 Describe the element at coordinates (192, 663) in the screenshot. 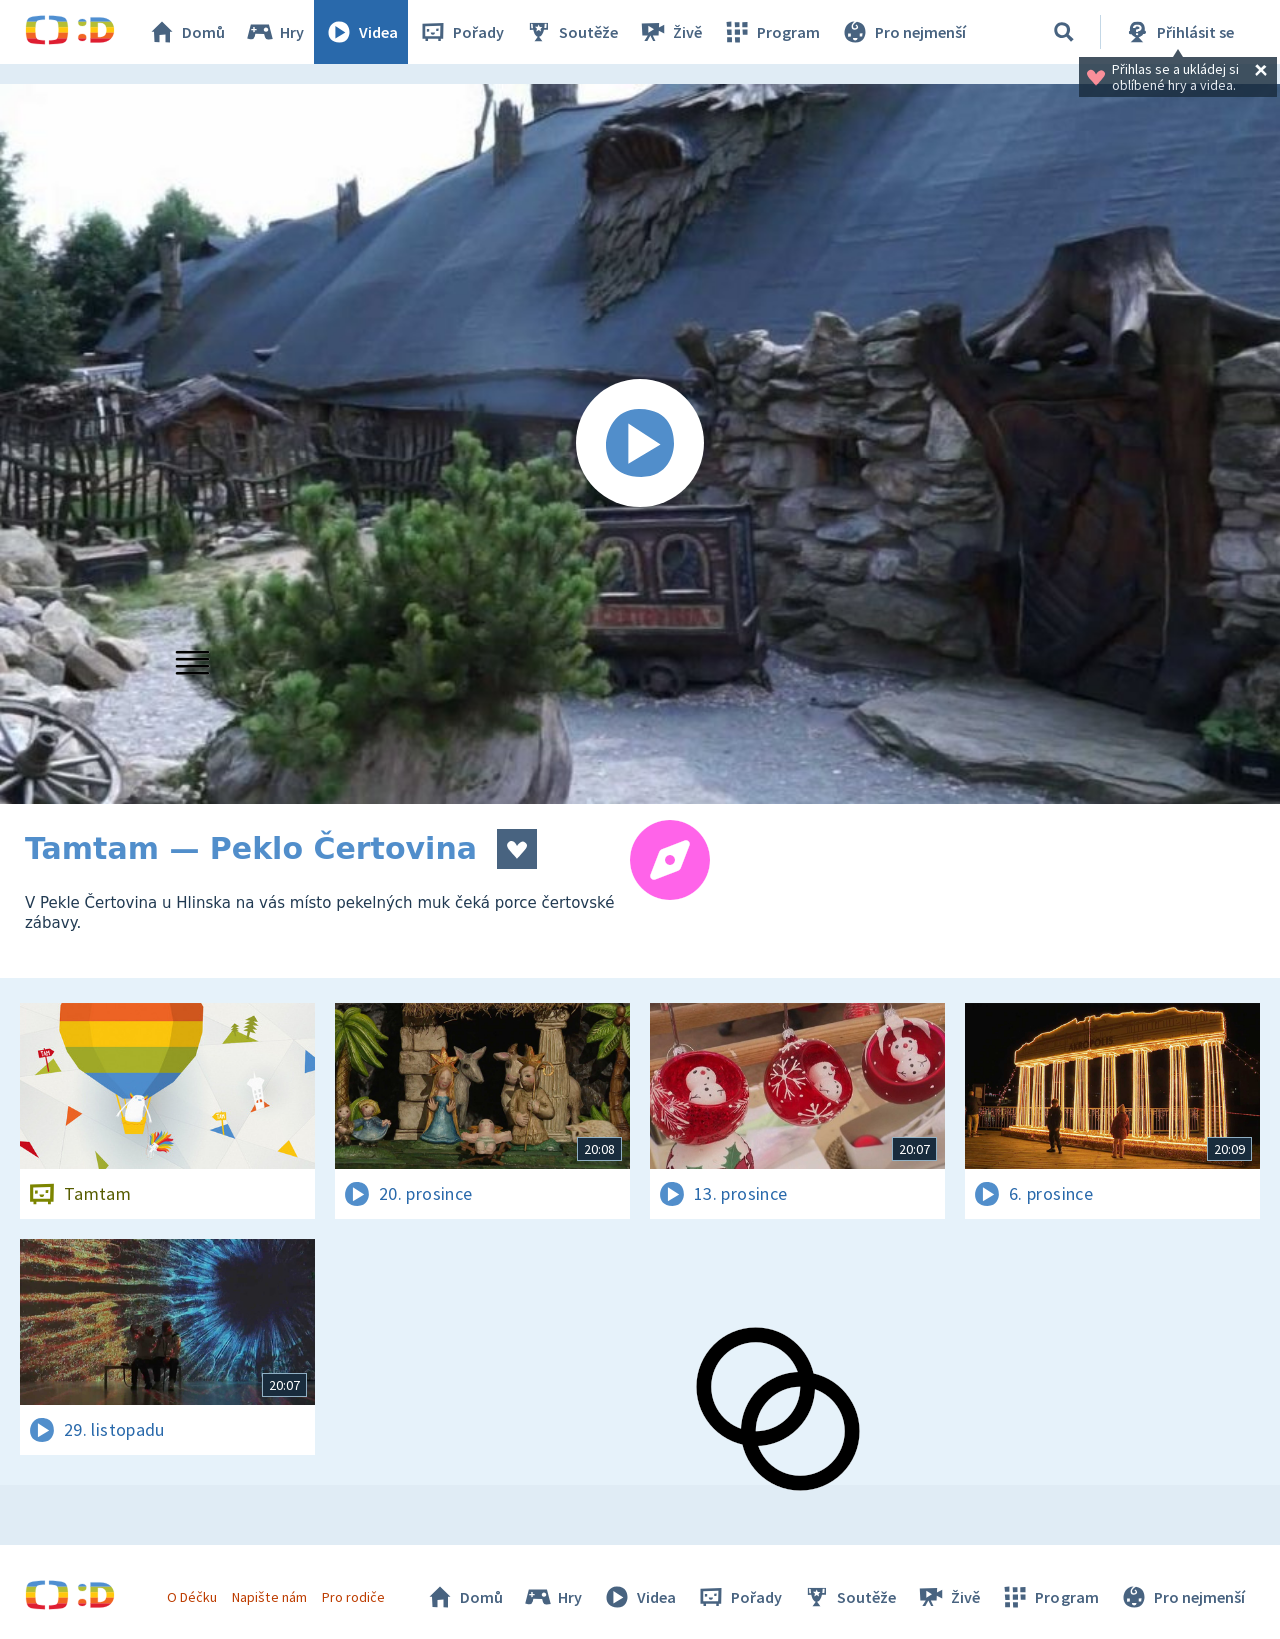

I see `justify text alignment` at that location.